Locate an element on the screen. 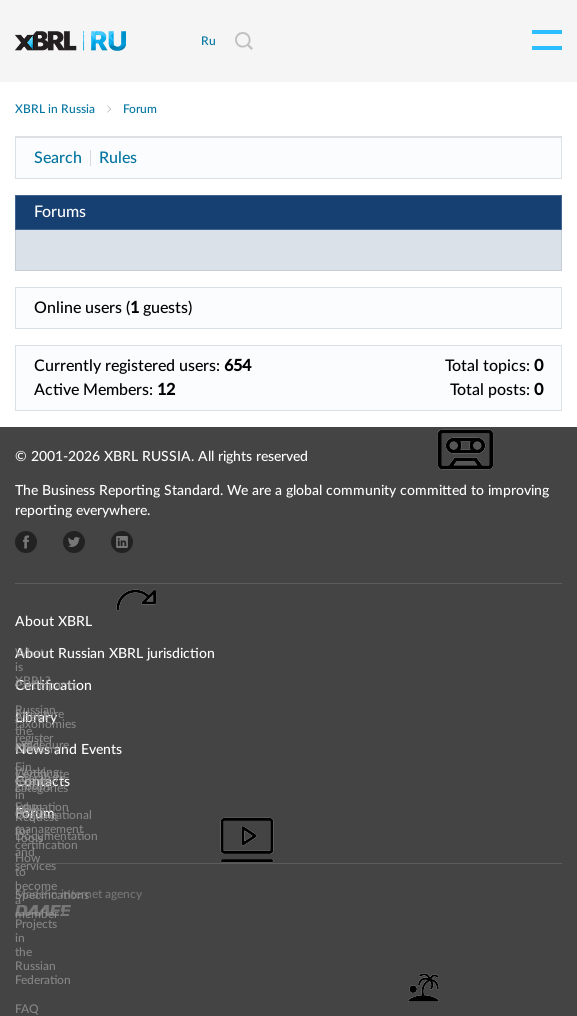  redo an action is located at coordinates (135, 598).